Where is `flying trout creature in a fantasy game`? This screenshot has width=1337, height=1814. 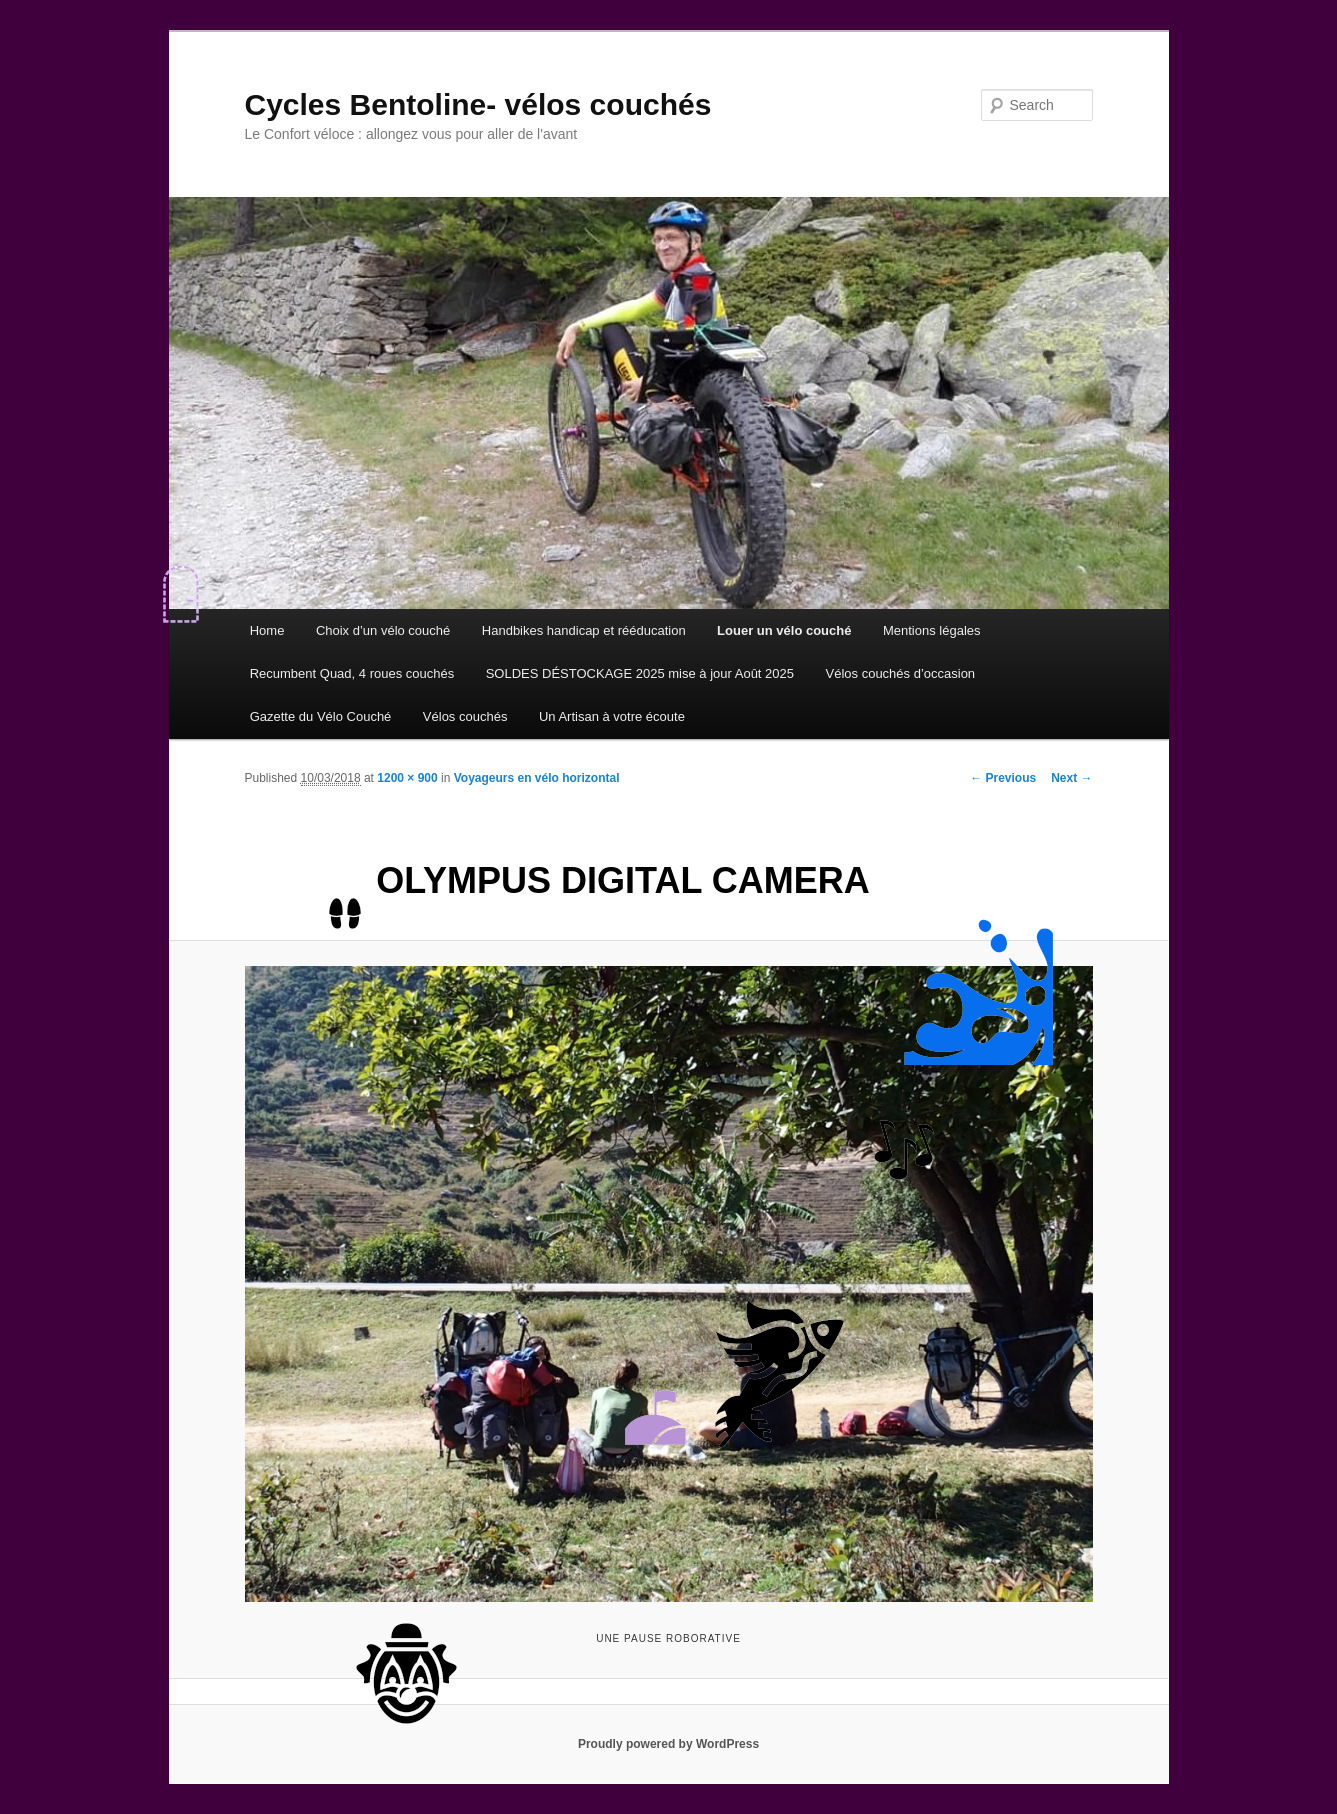
flying trout creature in a fantasy game is located at coordinates (780, 1374).